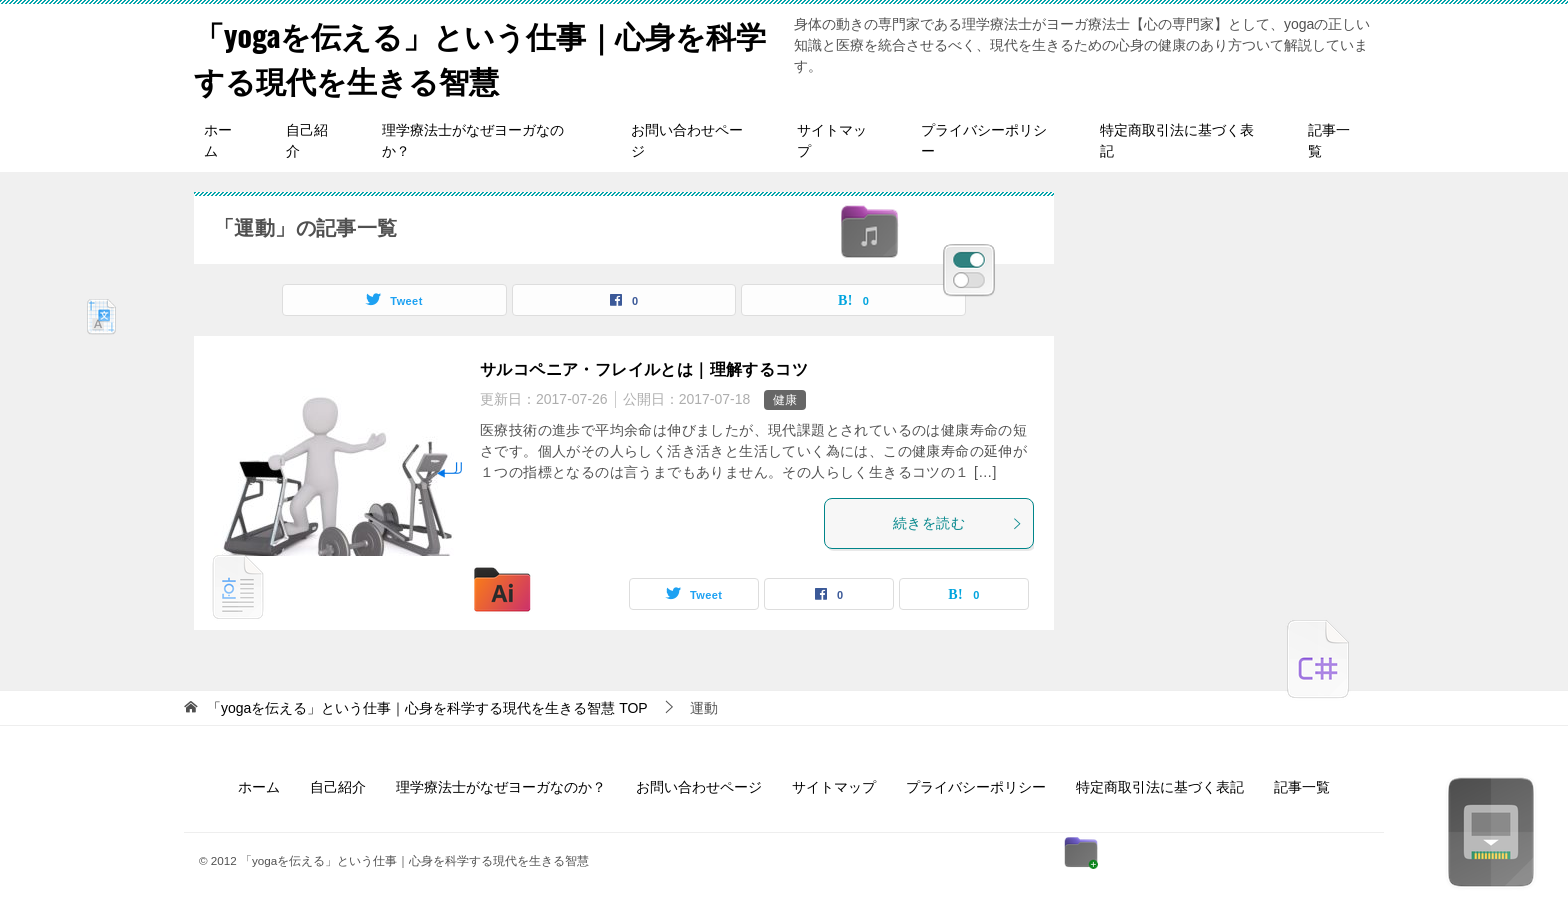 The image size is (1568, 908). I want to click on a C# source code file, so click(1318, 659).